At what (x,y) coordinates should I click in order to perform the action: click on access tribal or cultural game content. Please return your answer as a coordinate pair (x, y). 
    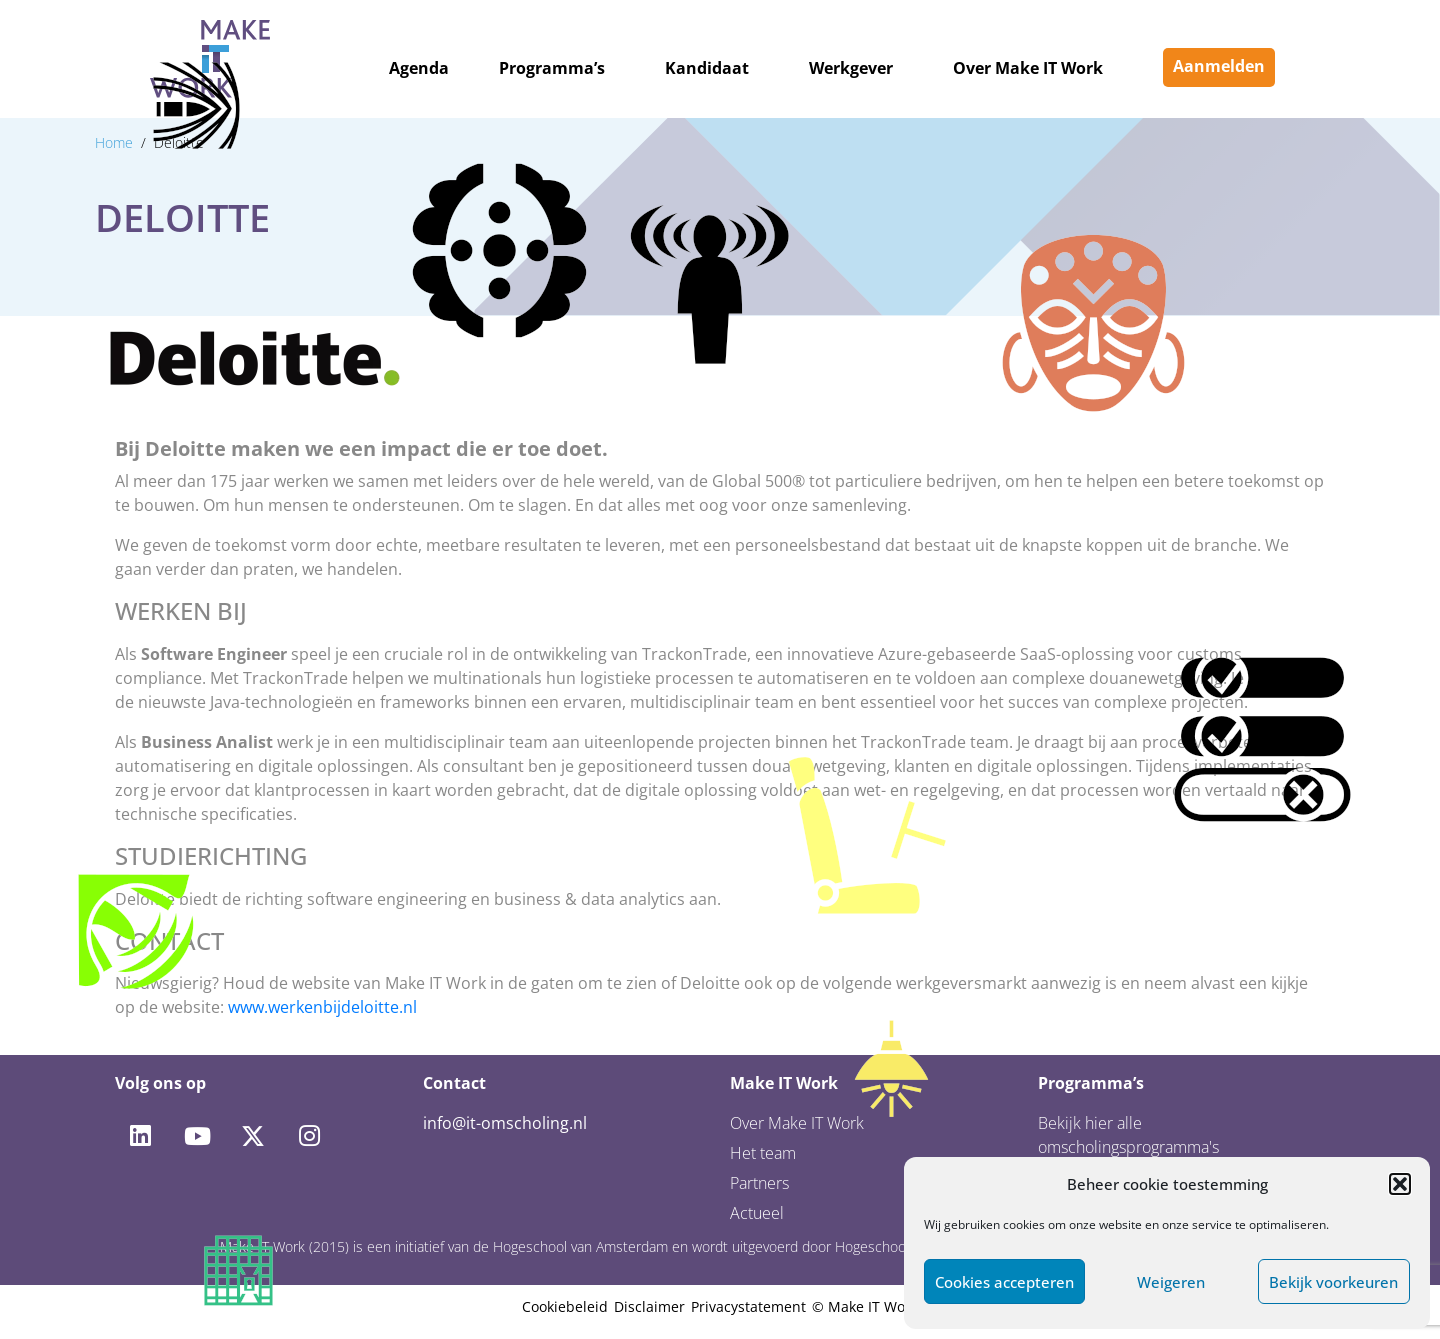
    Looking at the image, I should click on (1093, 323).